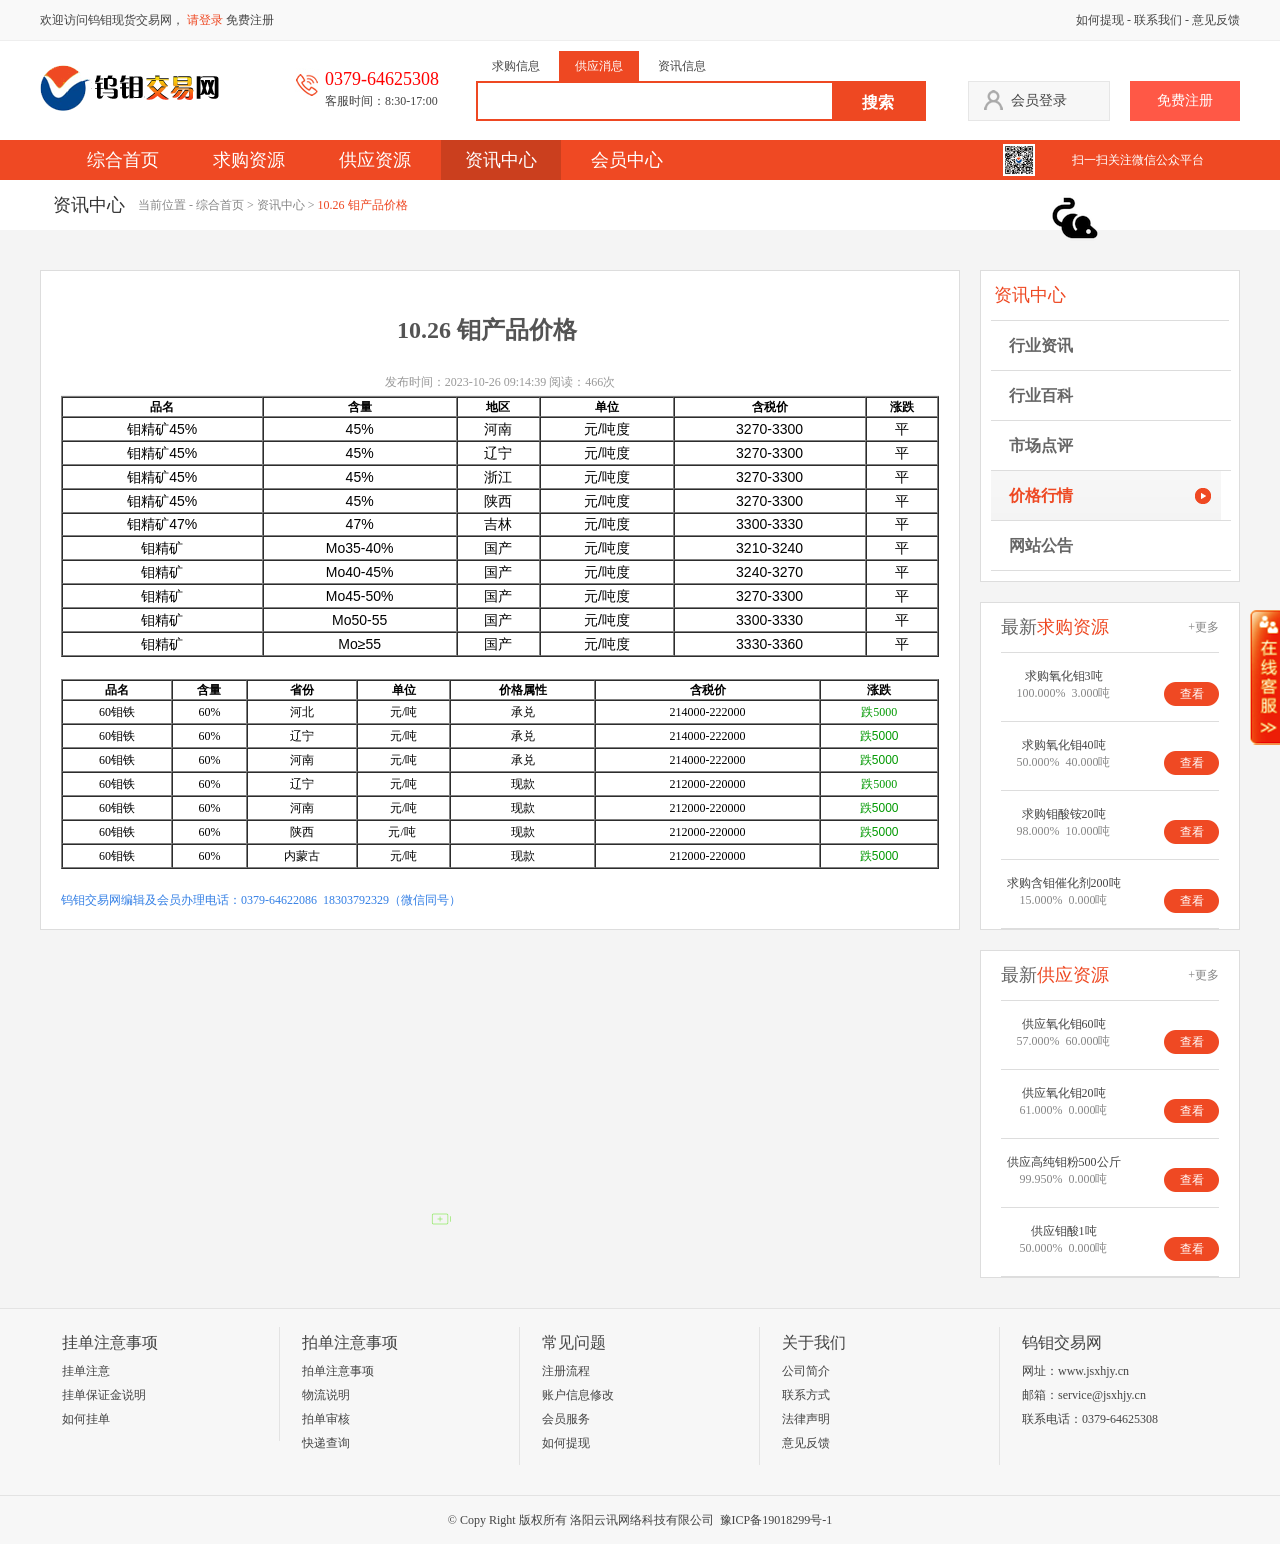 This screenshot has width=1280, height=1544. I want to click on request rodent pest control services, so click(1075, 218).